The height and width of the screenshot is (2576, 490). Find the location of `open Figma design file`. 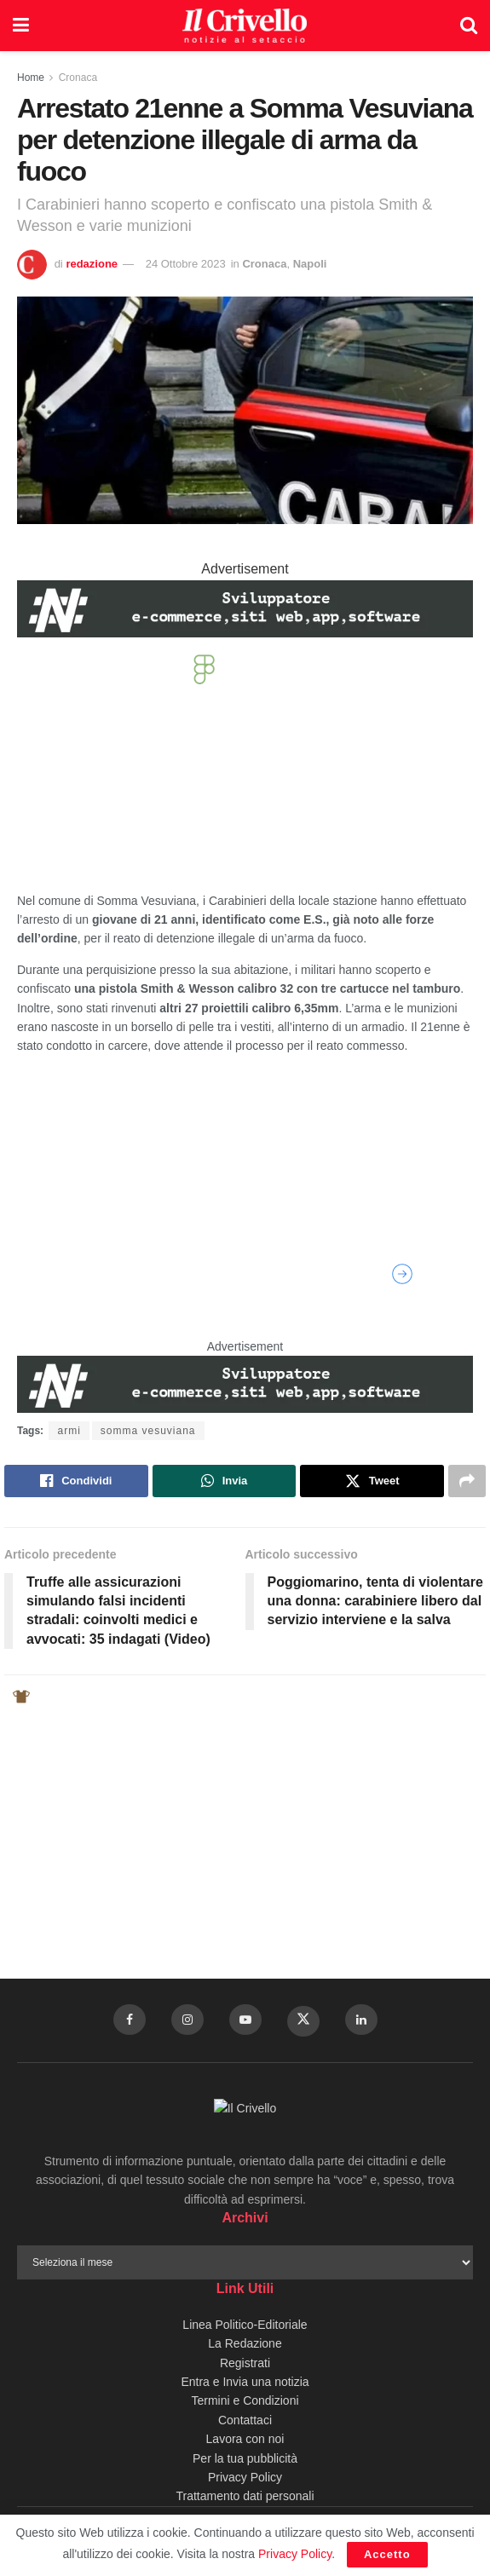

open Figma design file is located at coordinates (204, 669).